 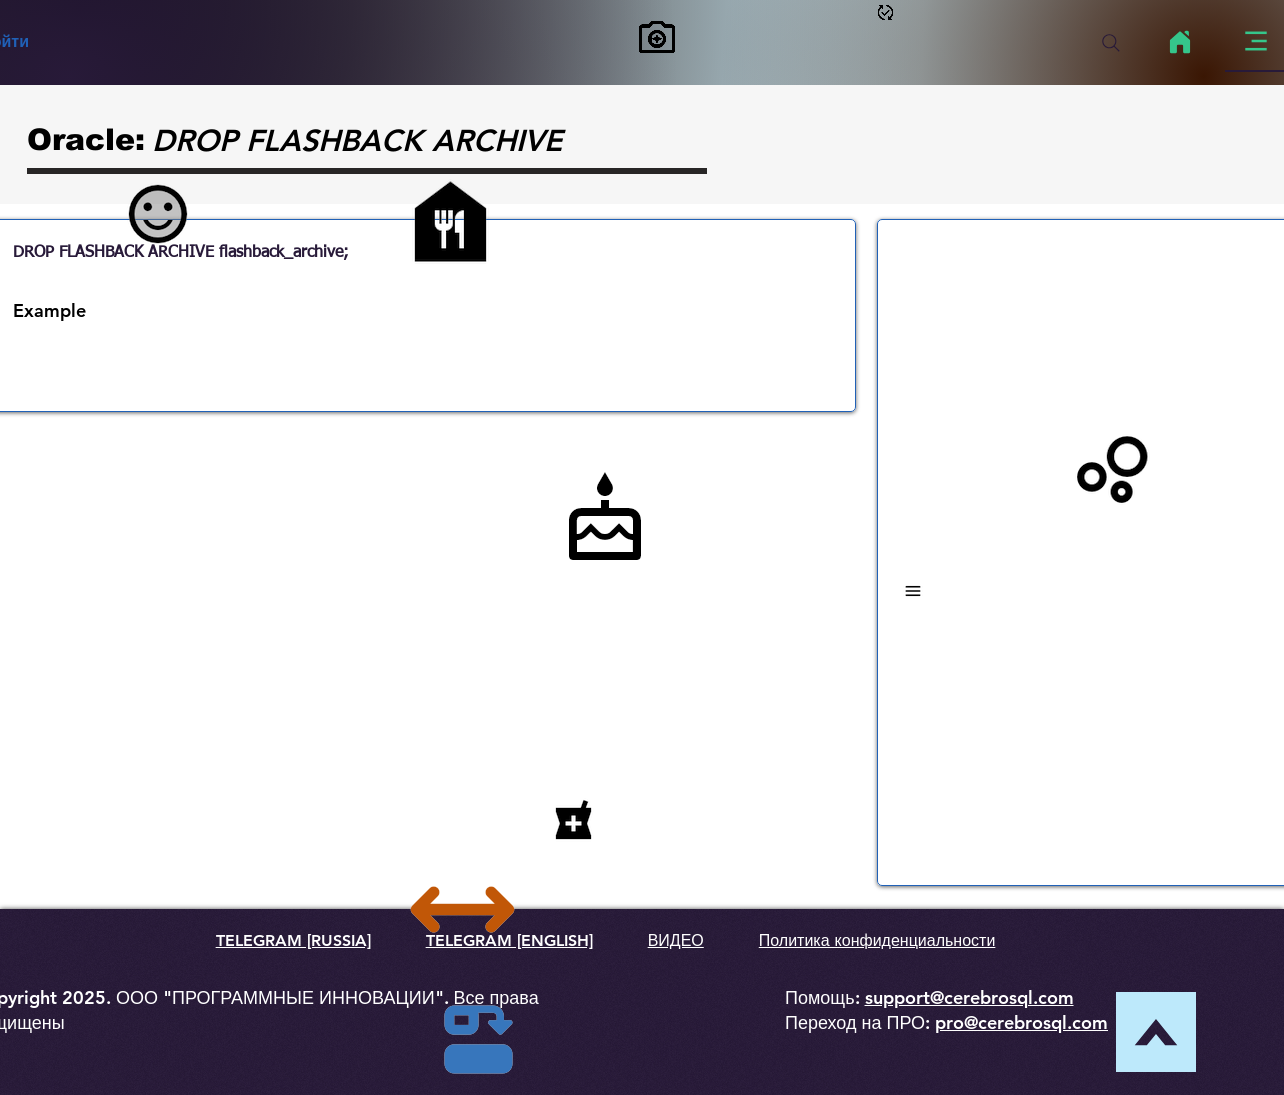 What do you see at coordinates (605, 520) in the screenshot?
I see `view birthday or celebration events` at bounding box center [605, 520].